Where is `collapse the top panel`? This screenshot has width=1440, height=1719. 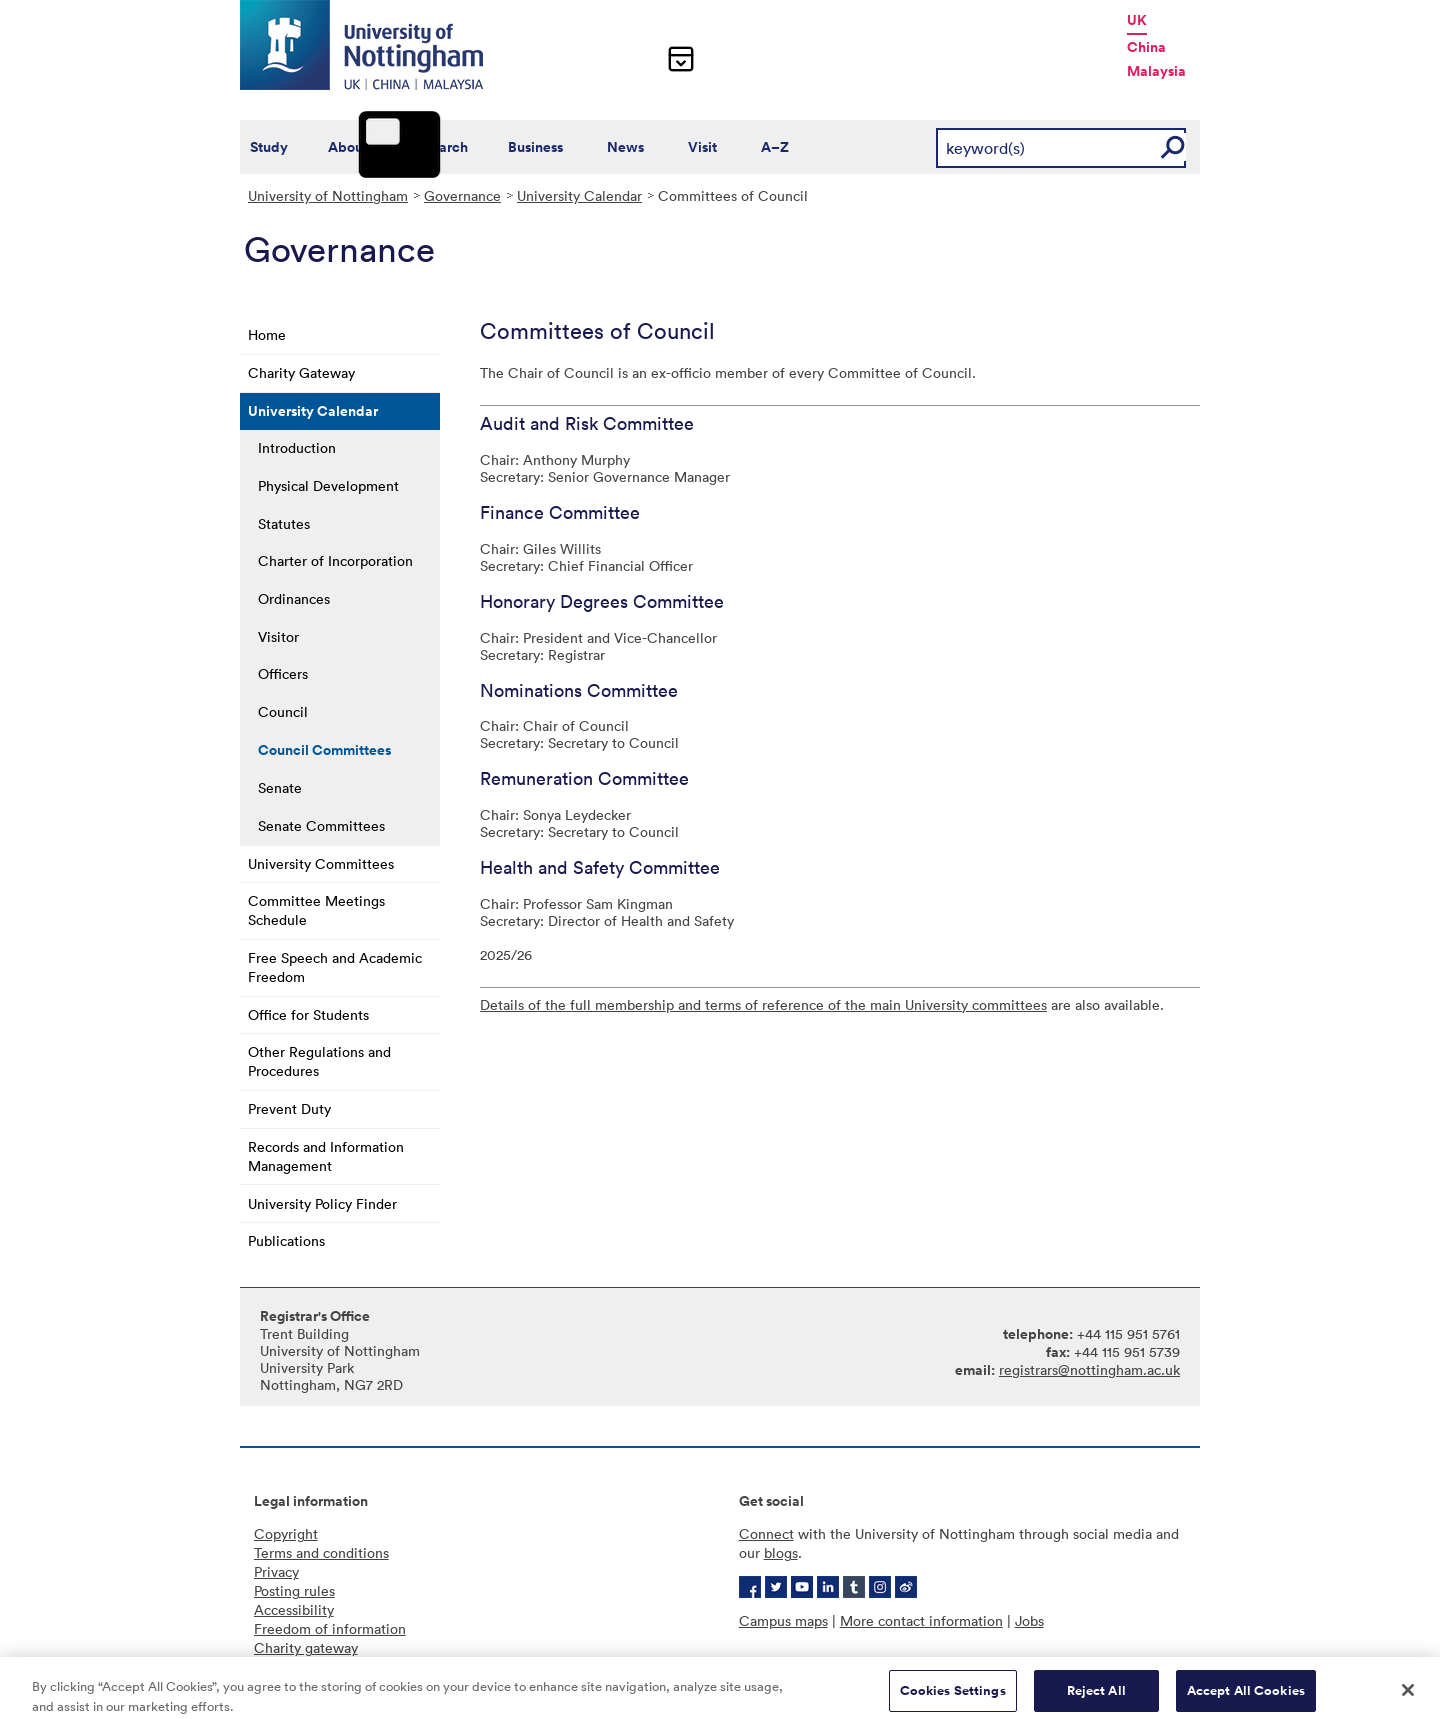 collapse the top panel is located at coordinates (681, 59).